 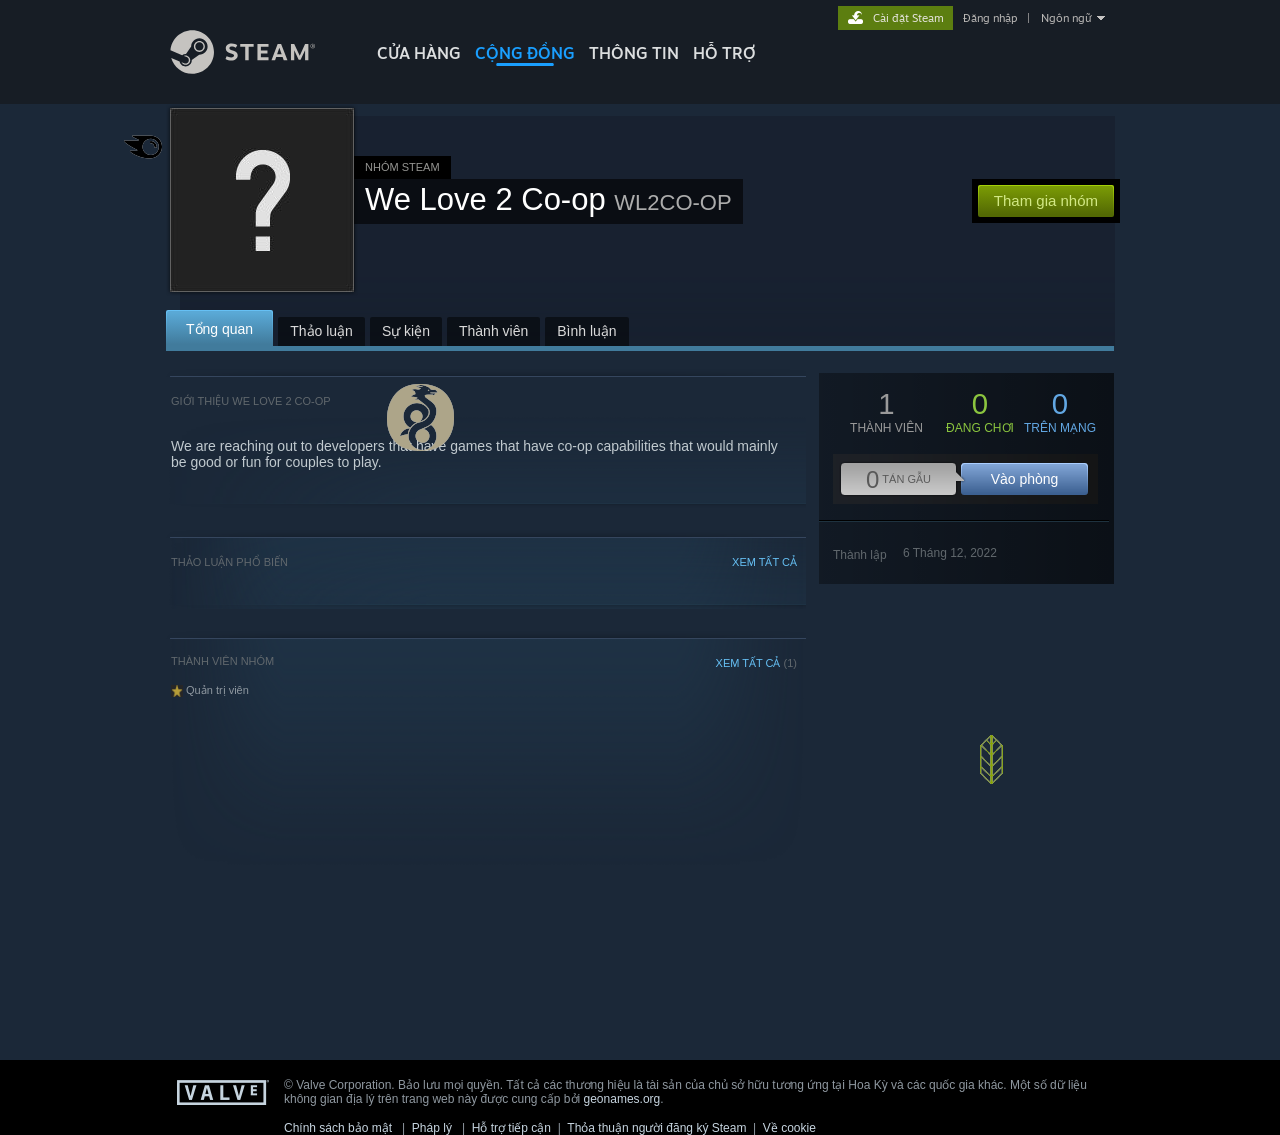 What do you see at coordinates (991, 759) in the screenshot?
I see `folium mapping library logo` at bounding box center [991, 759].